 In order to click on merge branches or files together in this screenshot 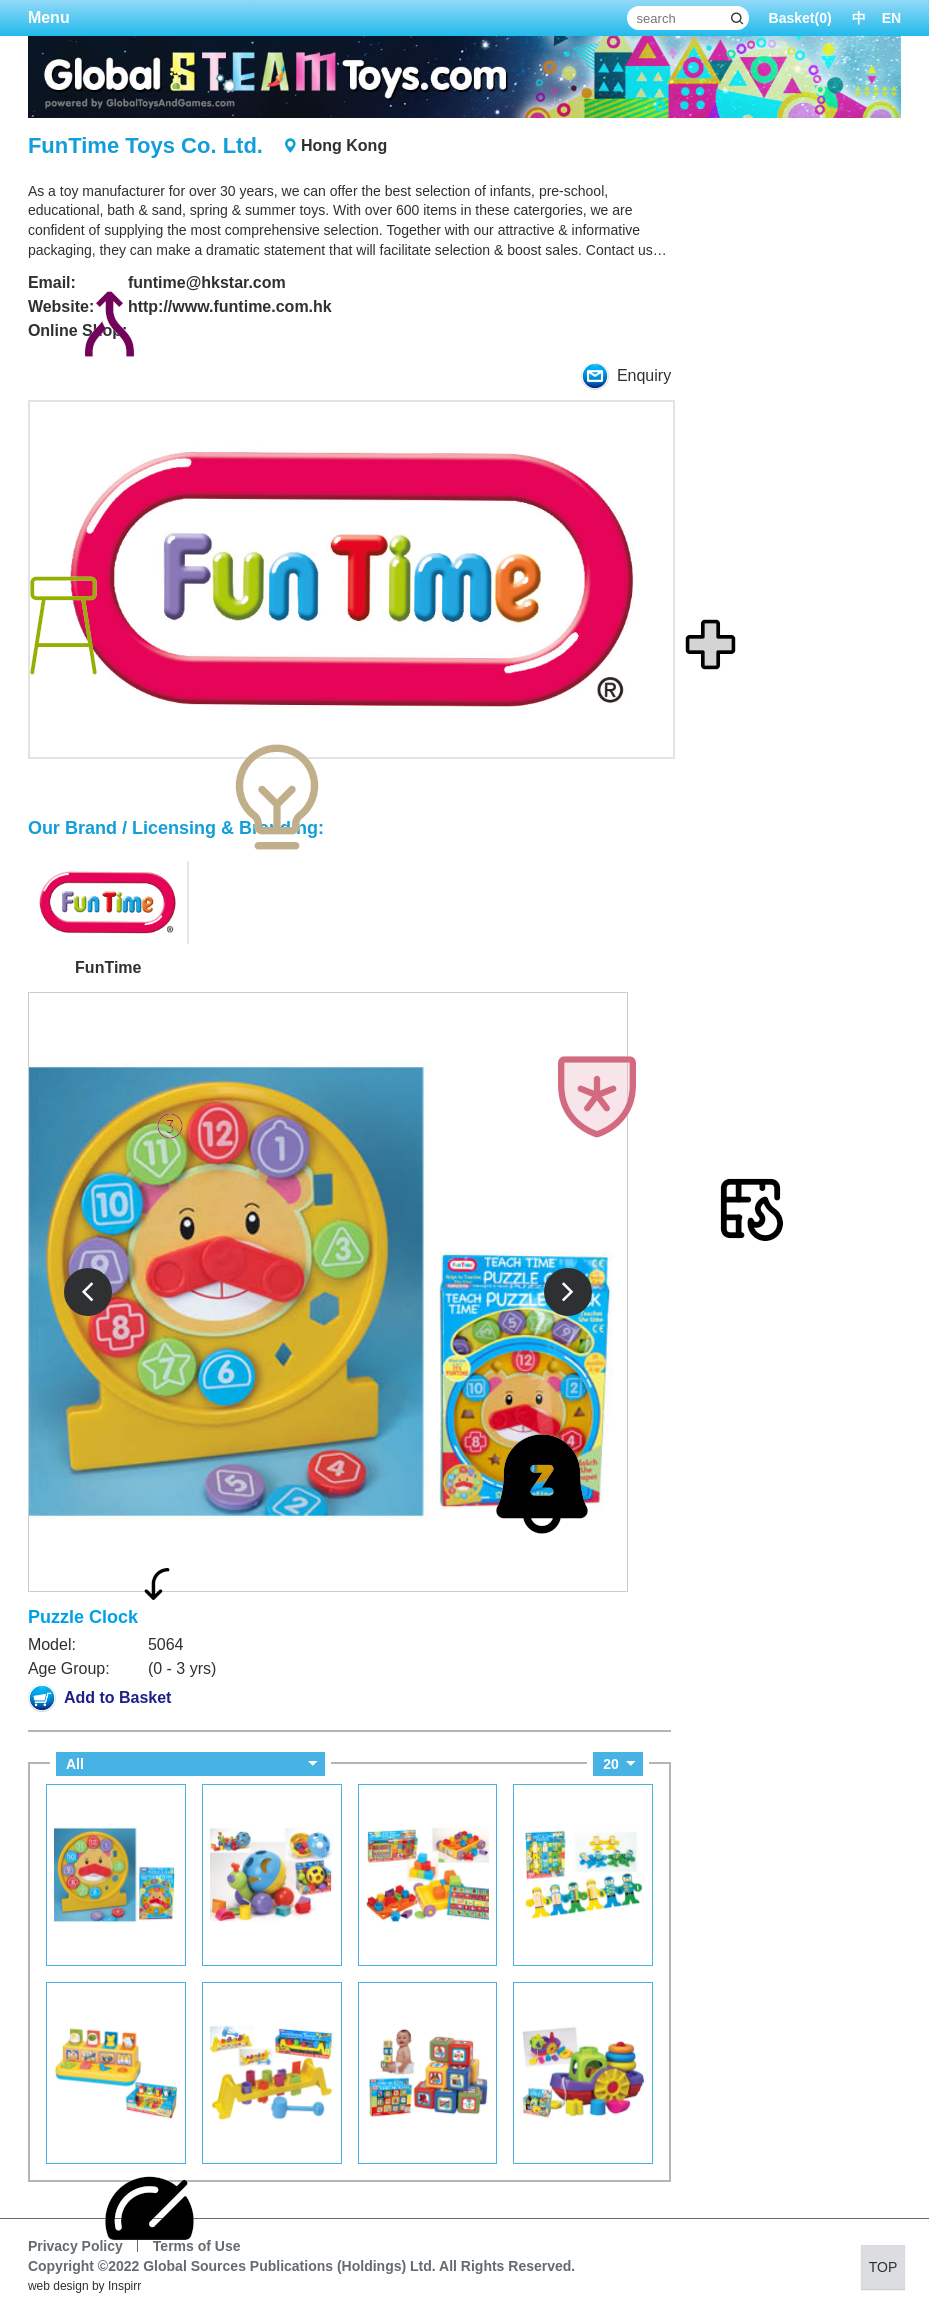, I will do `click(109, 321)`.